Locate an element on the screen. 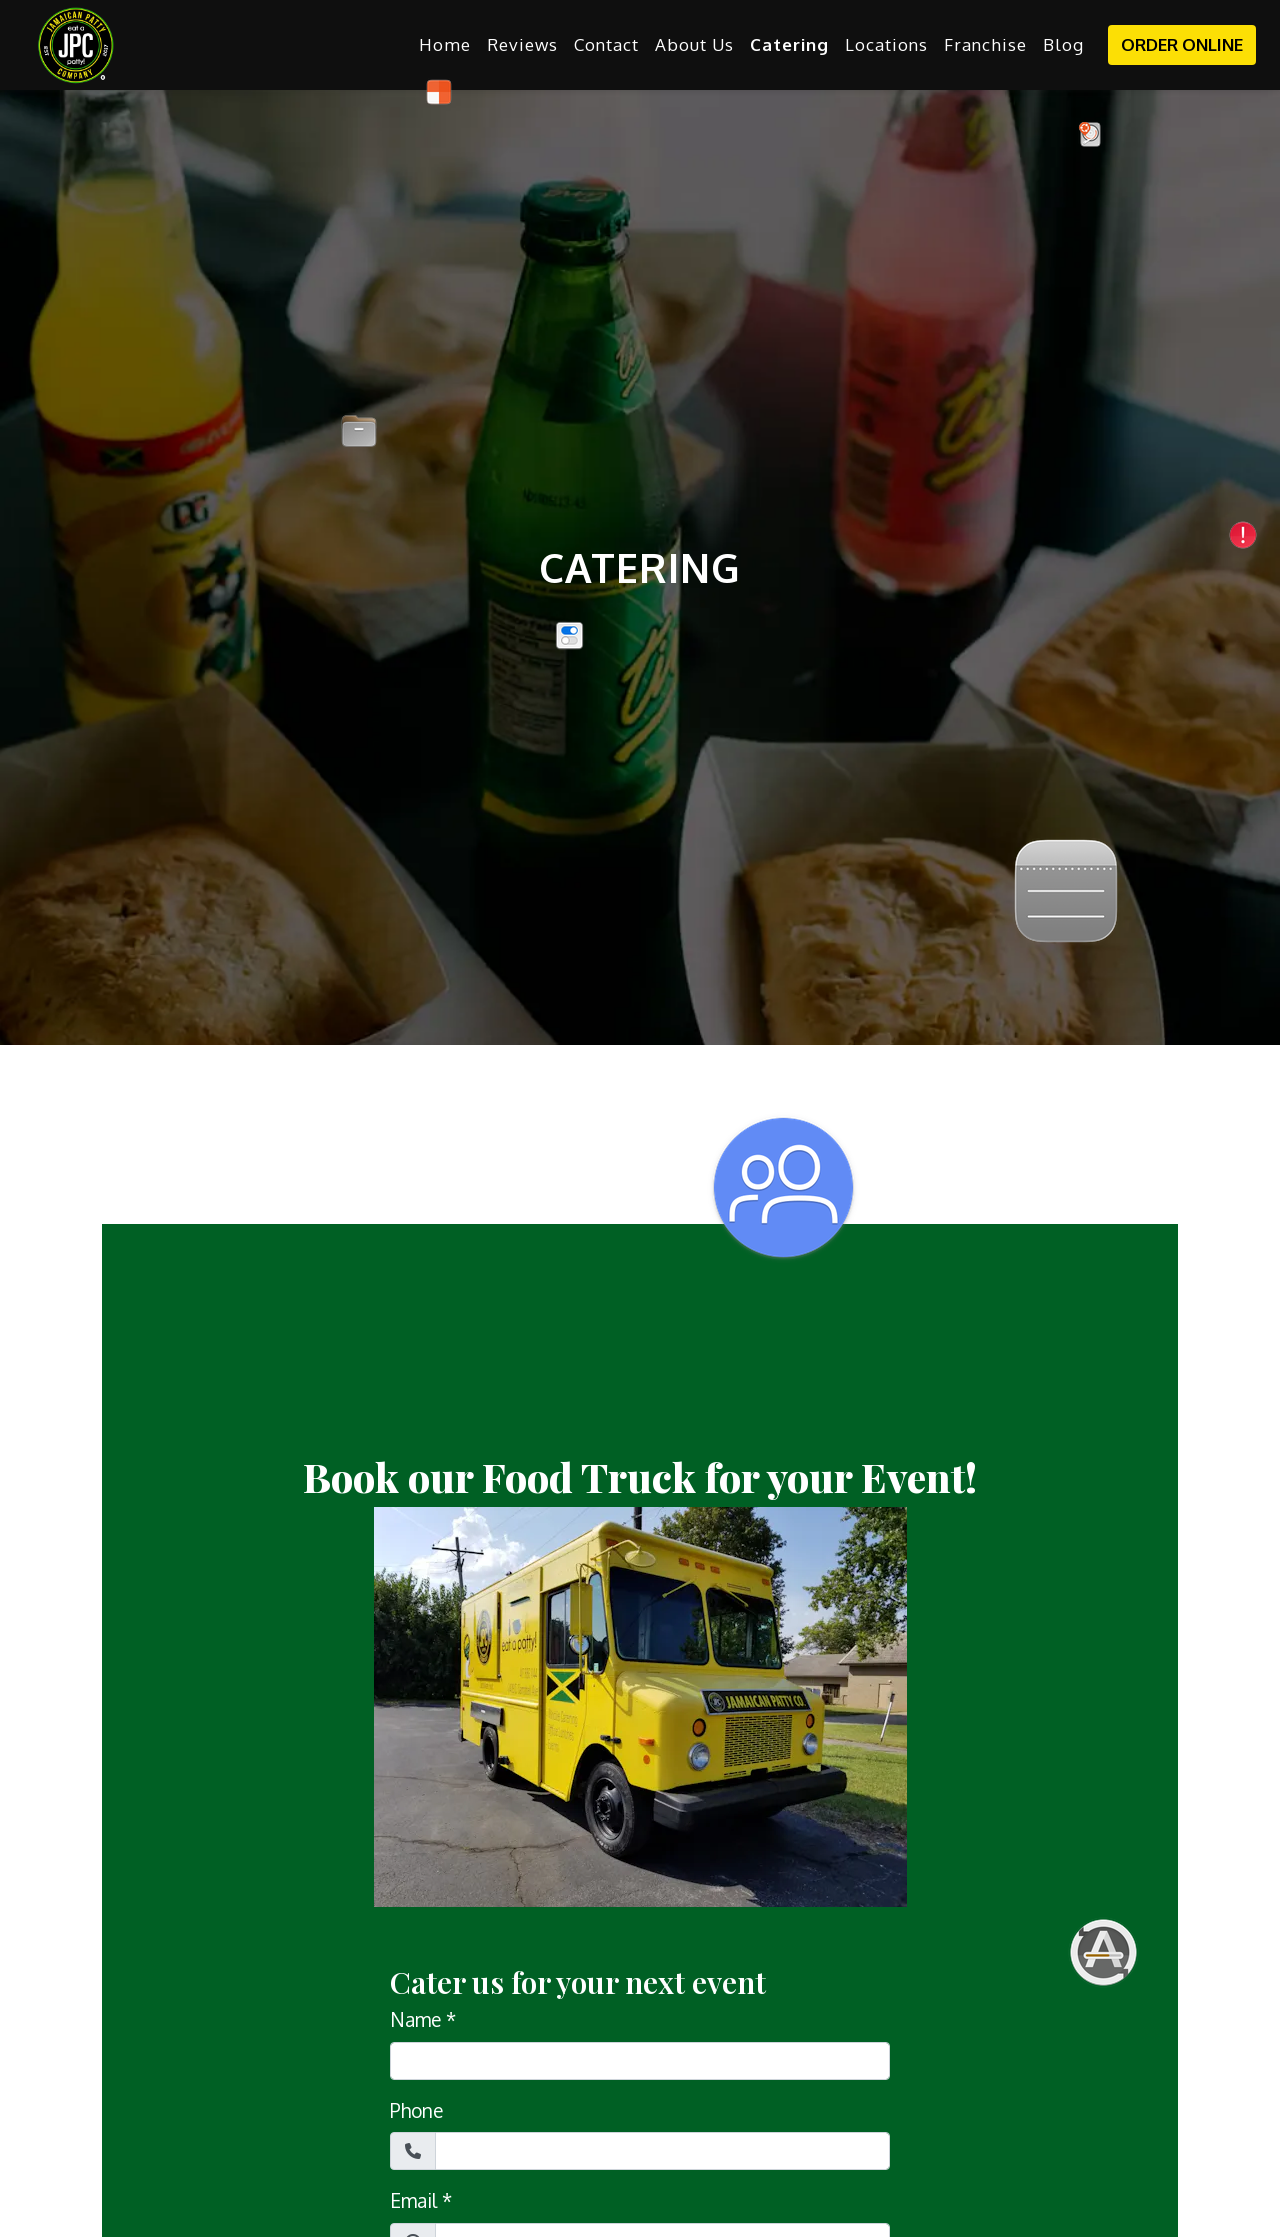 The height and width of the screenshot is (2237, 1280). open the notes app is located at coordinates (1066, 891).